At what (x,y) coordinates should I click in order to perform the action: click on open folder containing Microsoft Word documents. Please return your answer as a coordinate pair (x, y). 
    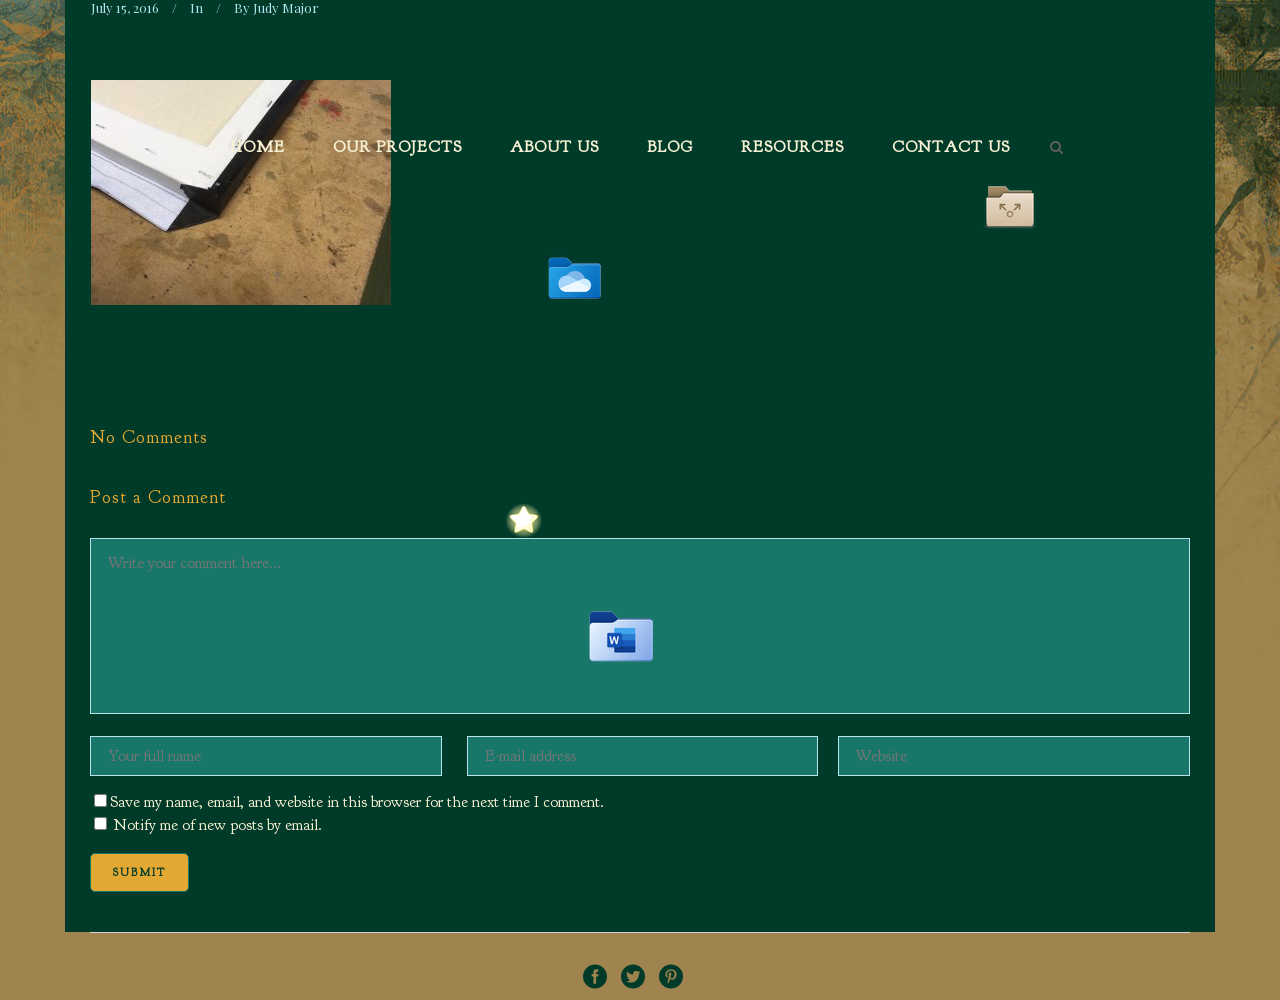
    Looking at the image, I should click on (621, 638).